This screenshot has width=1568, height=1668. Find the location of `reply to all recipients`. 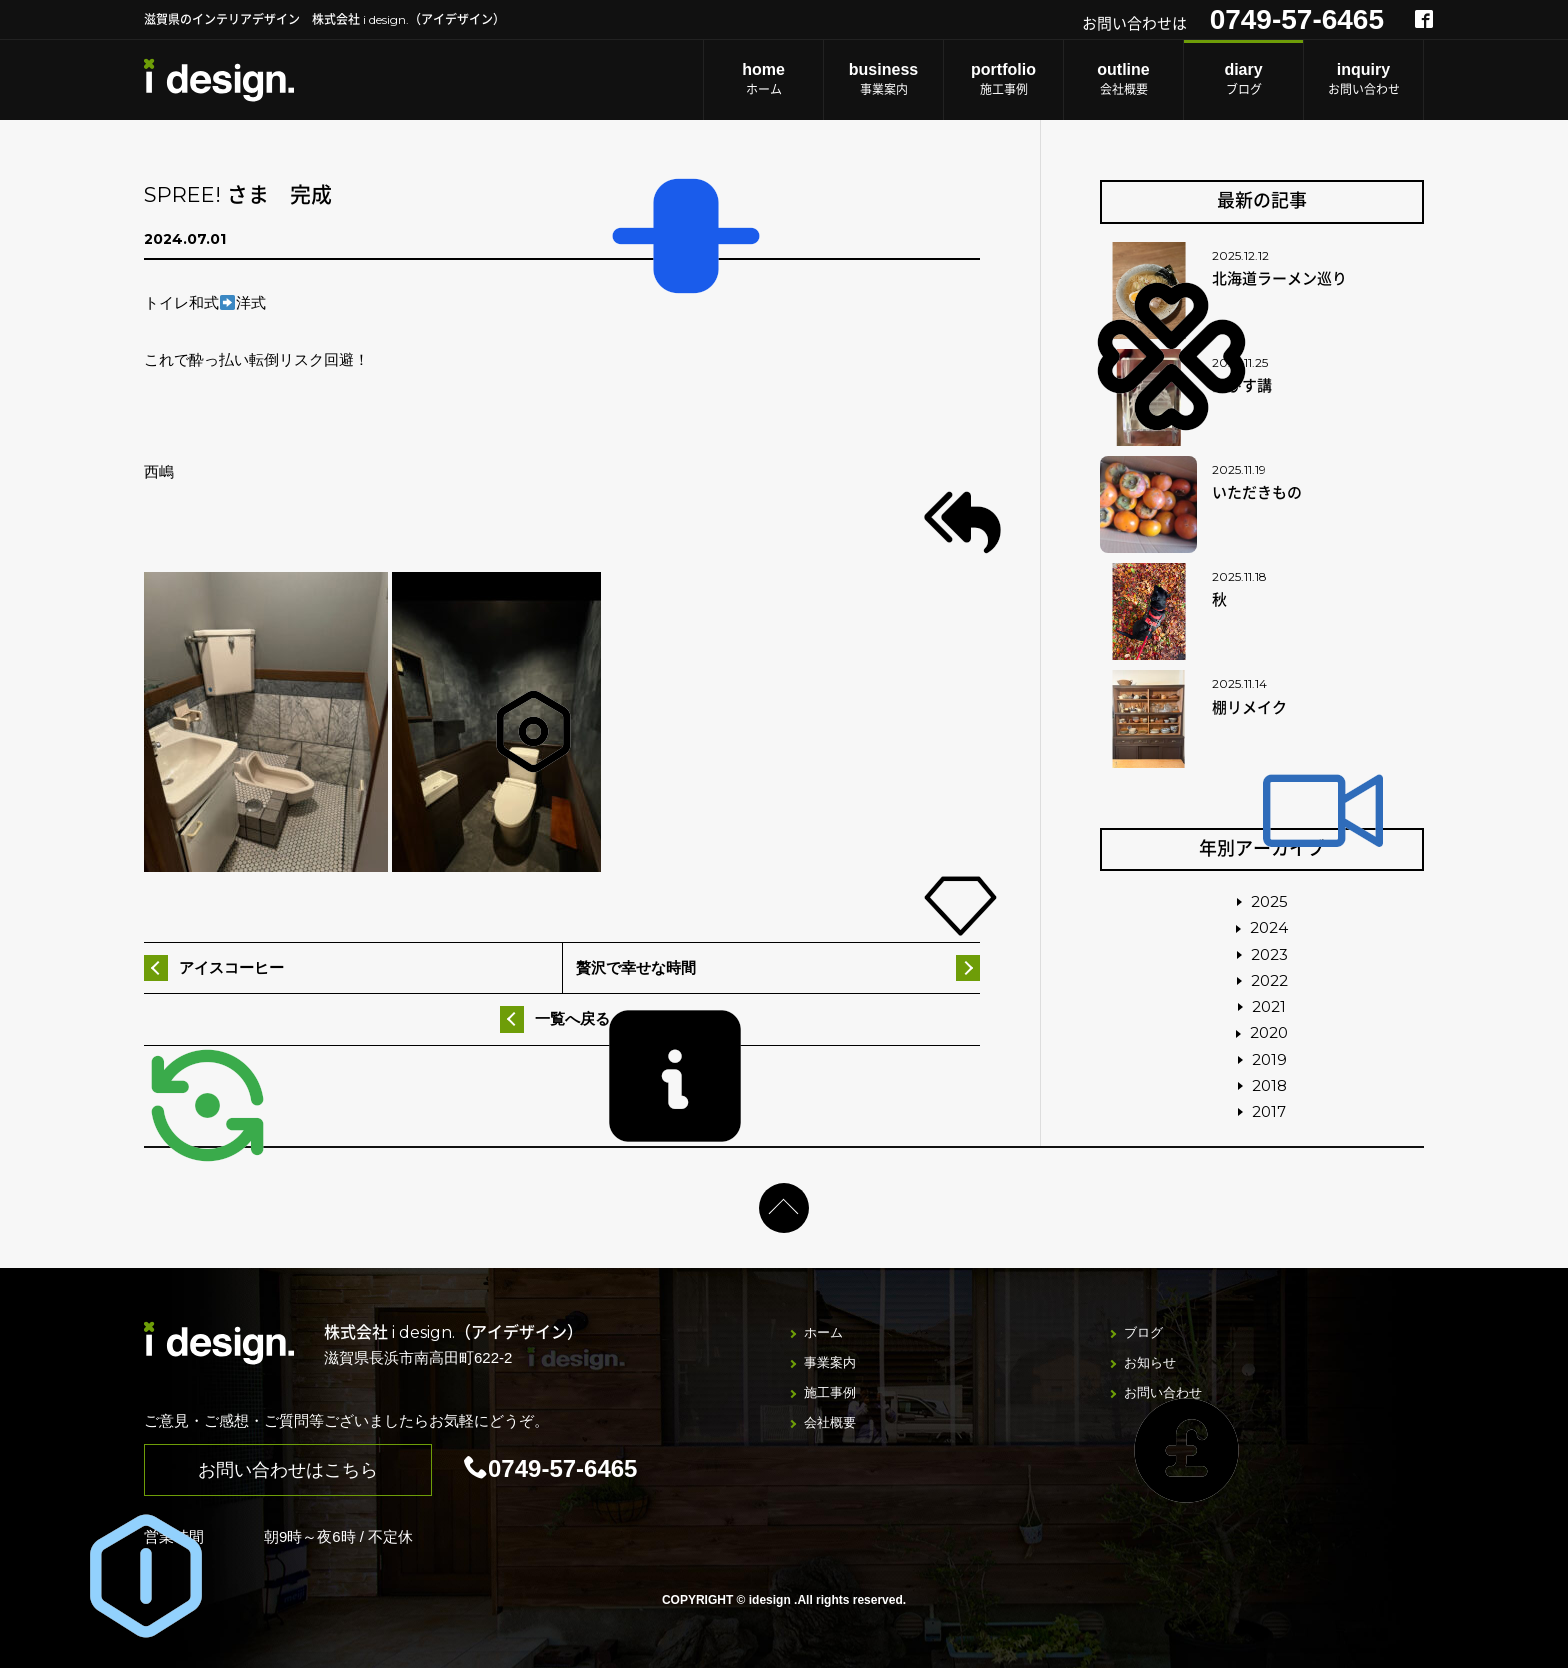

reply to all recipients is located at coordinates (962, 523).